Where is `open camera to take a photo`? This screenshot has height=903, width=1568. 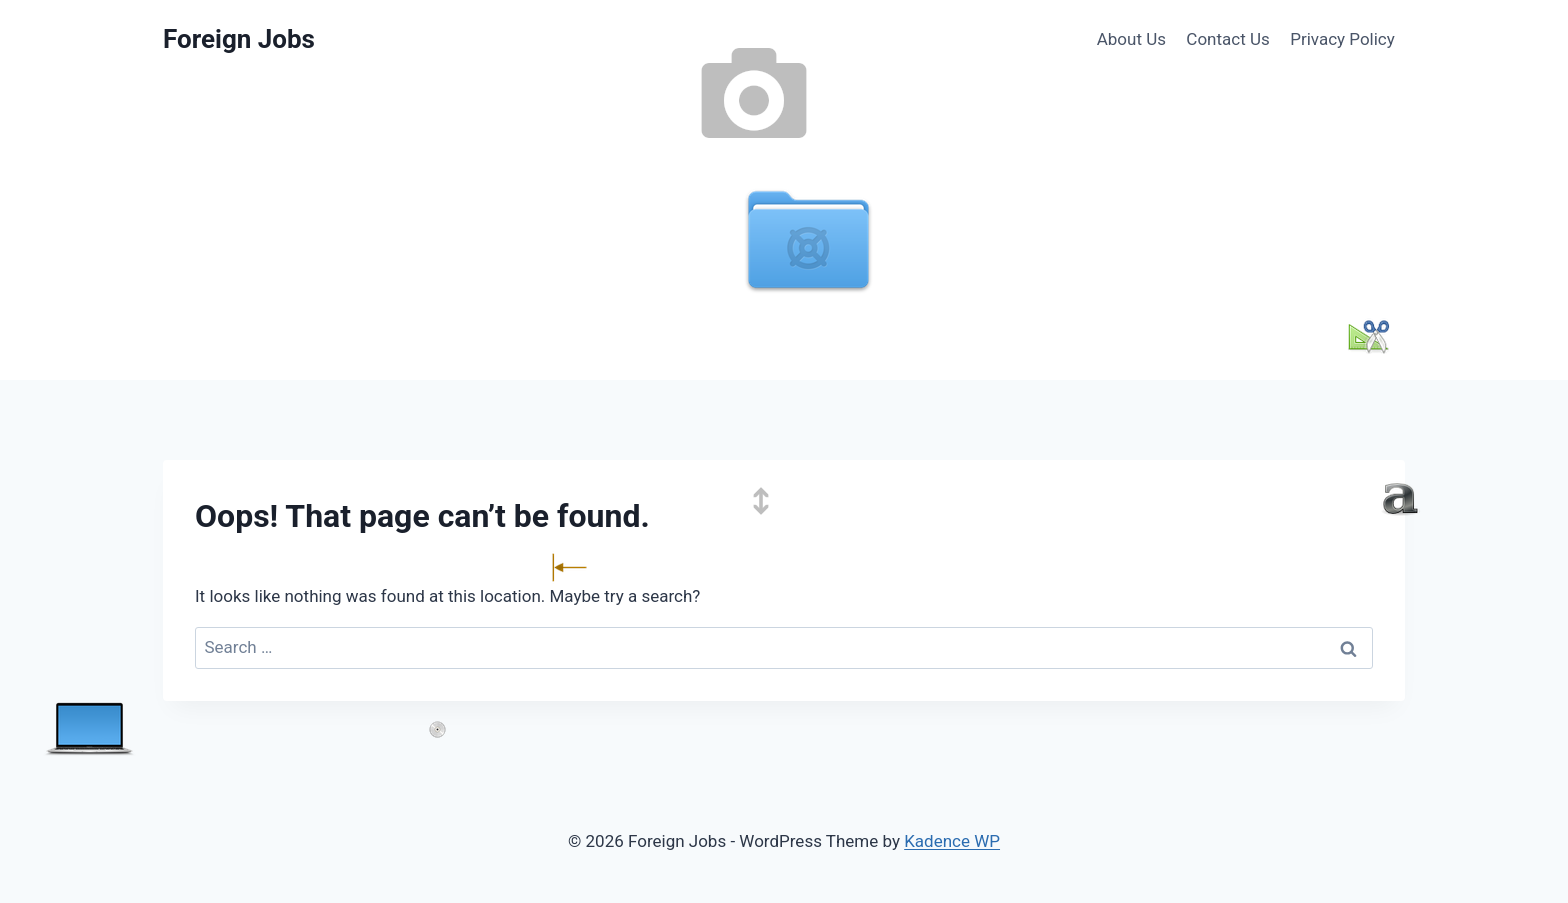
open camera to take a photo is located at coordinates (754, 93).